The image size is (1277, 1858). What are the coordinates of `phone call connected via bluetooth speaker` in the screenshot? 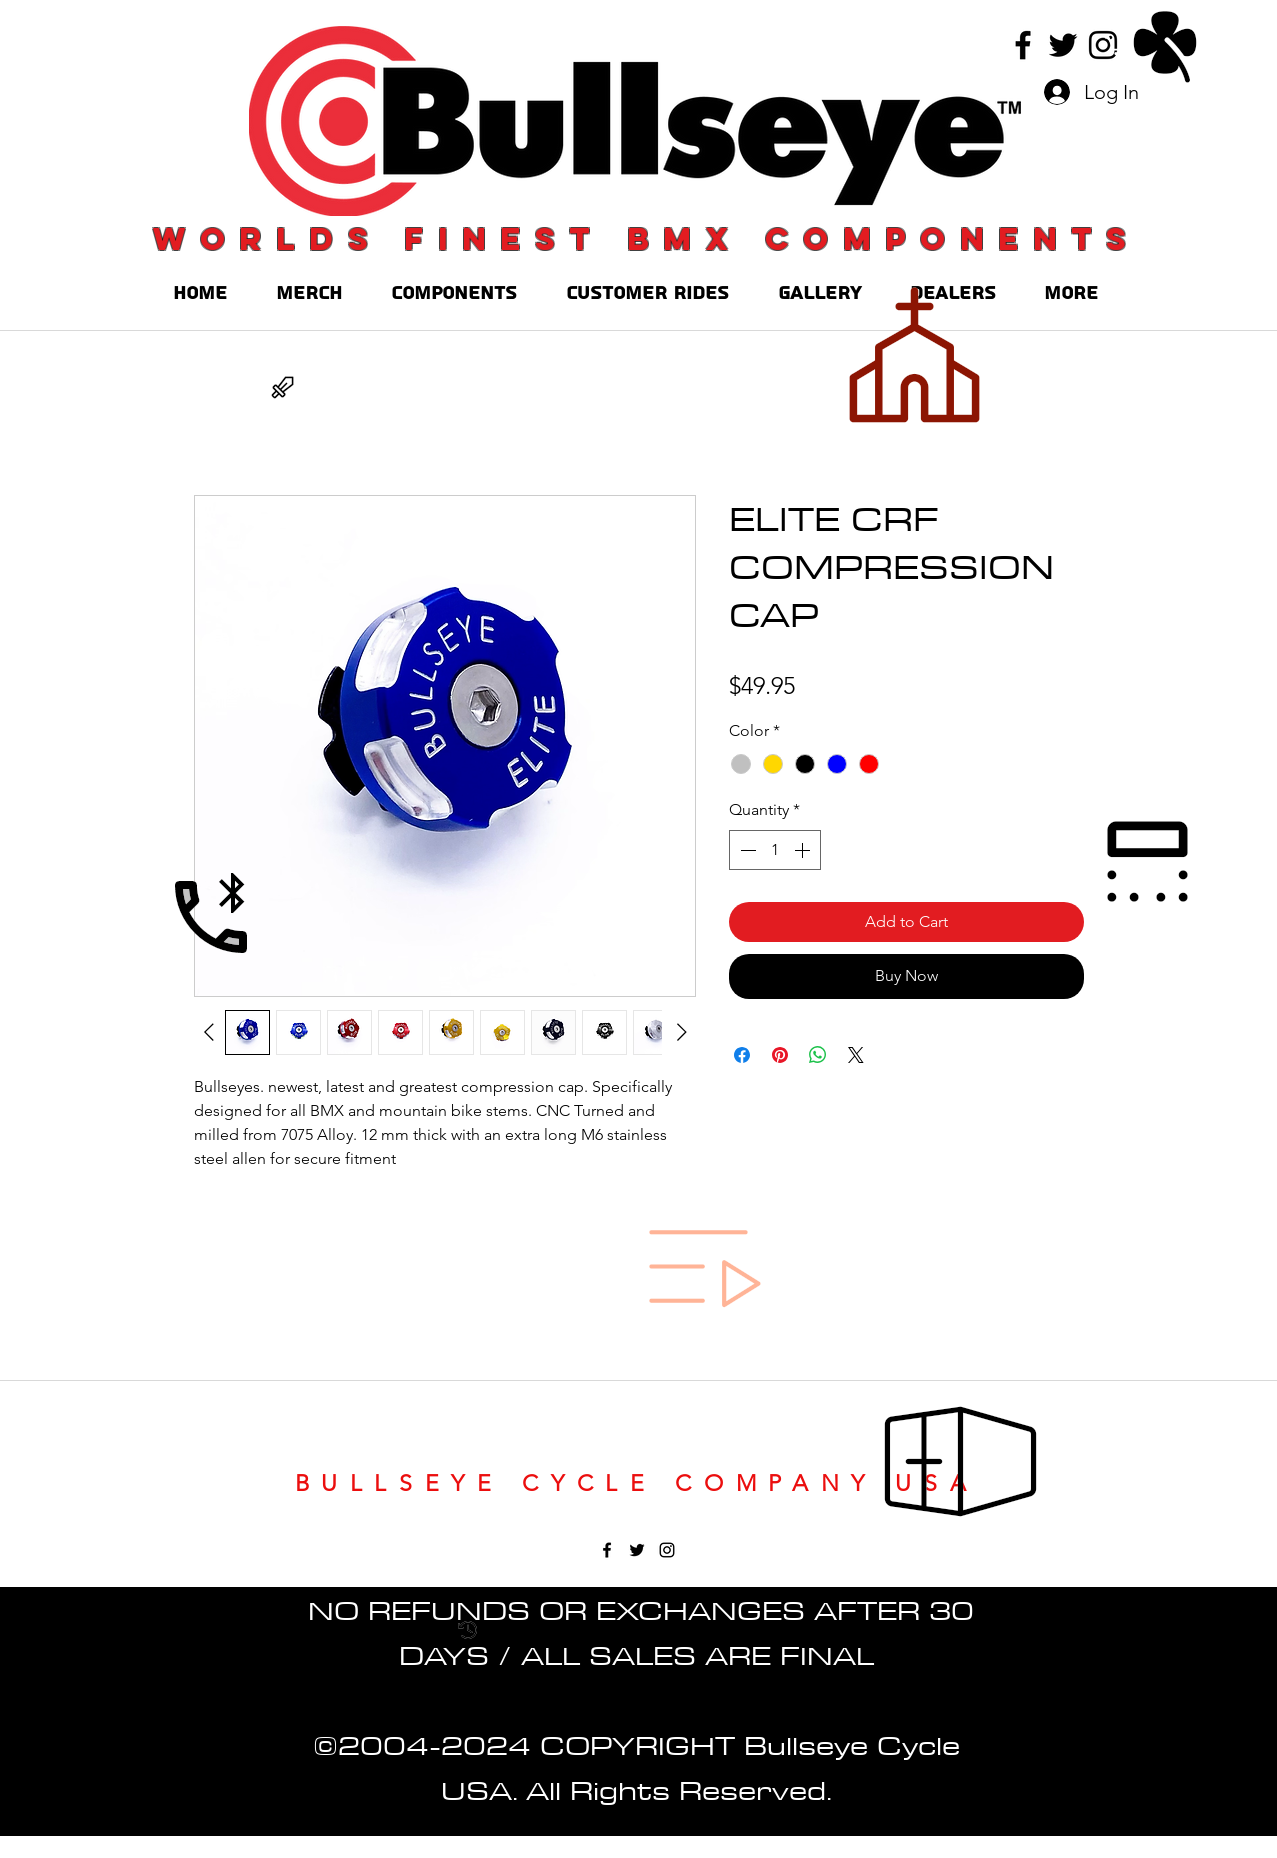 It's located at (211, 917).